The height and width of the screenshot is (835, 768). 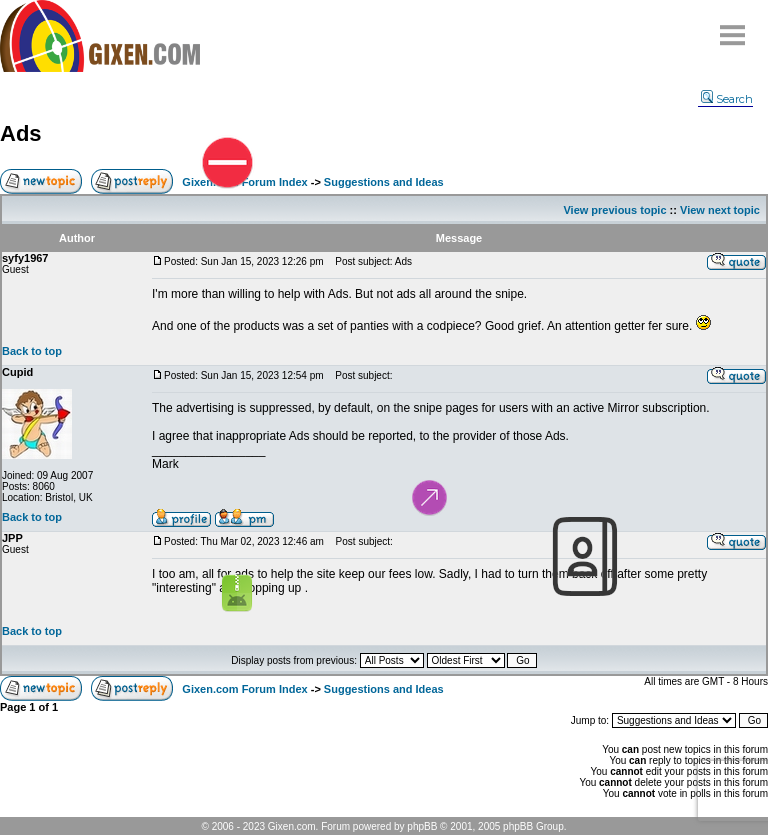 I want to click on indicates a symbolic link or shortcut to another file, so click(x=429, y=497).